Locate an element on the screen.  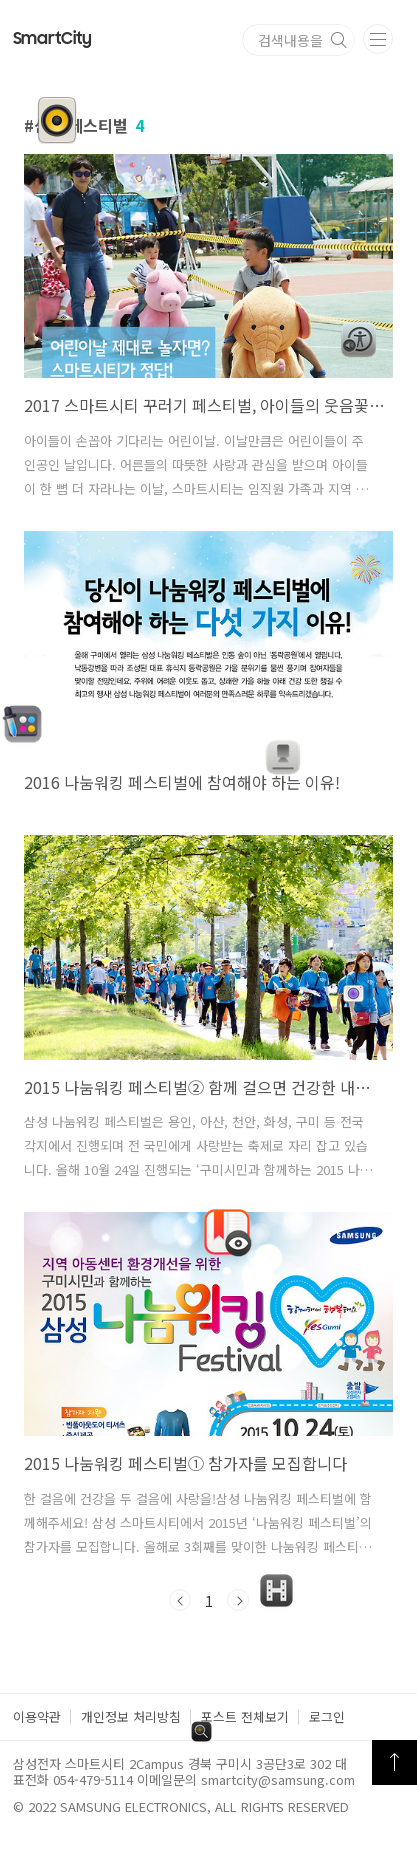
open the eyedropper color picker app is located at coordinates (23, 724).